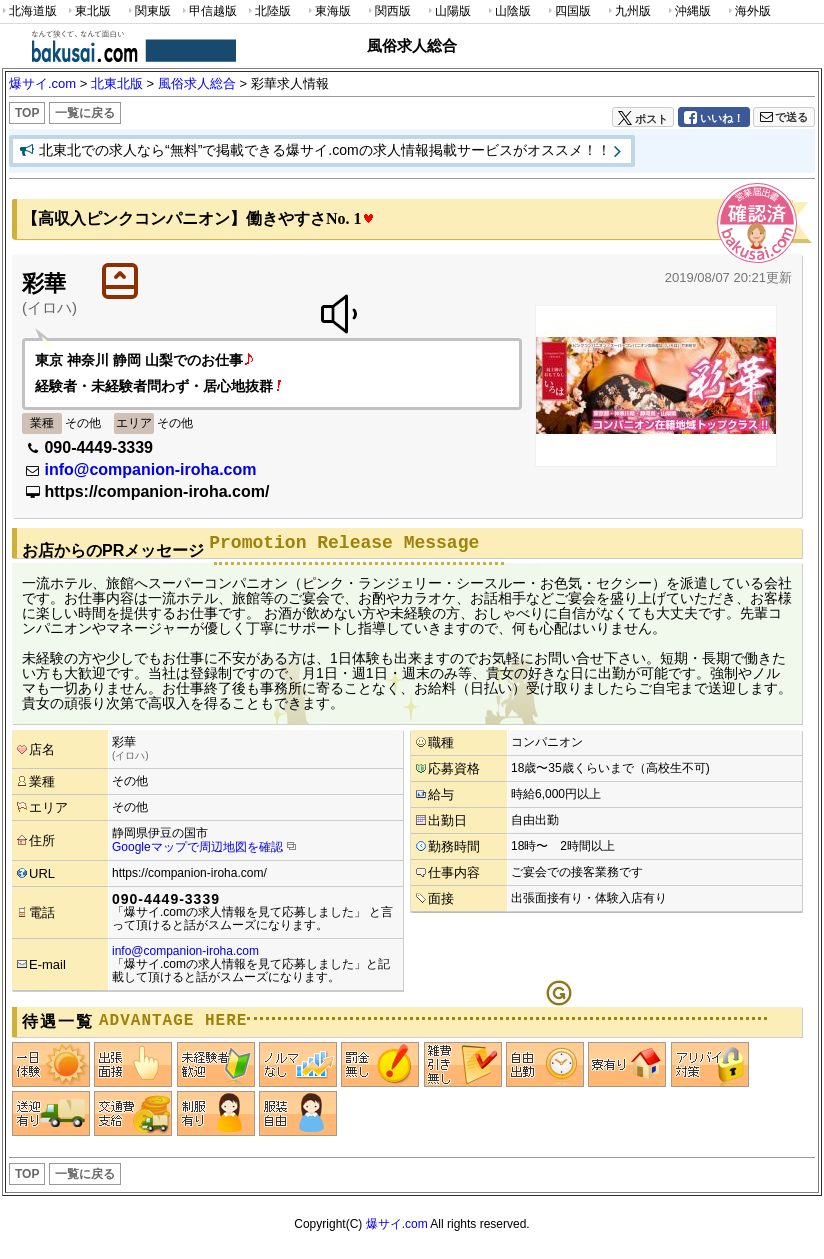 Image resolution: width=824 pixels, height=1259 pixels. What do you see at coordinates (559, 993) in the screenshot?
I see `visit gumroad profile or store` at bounding box center [559, 993].